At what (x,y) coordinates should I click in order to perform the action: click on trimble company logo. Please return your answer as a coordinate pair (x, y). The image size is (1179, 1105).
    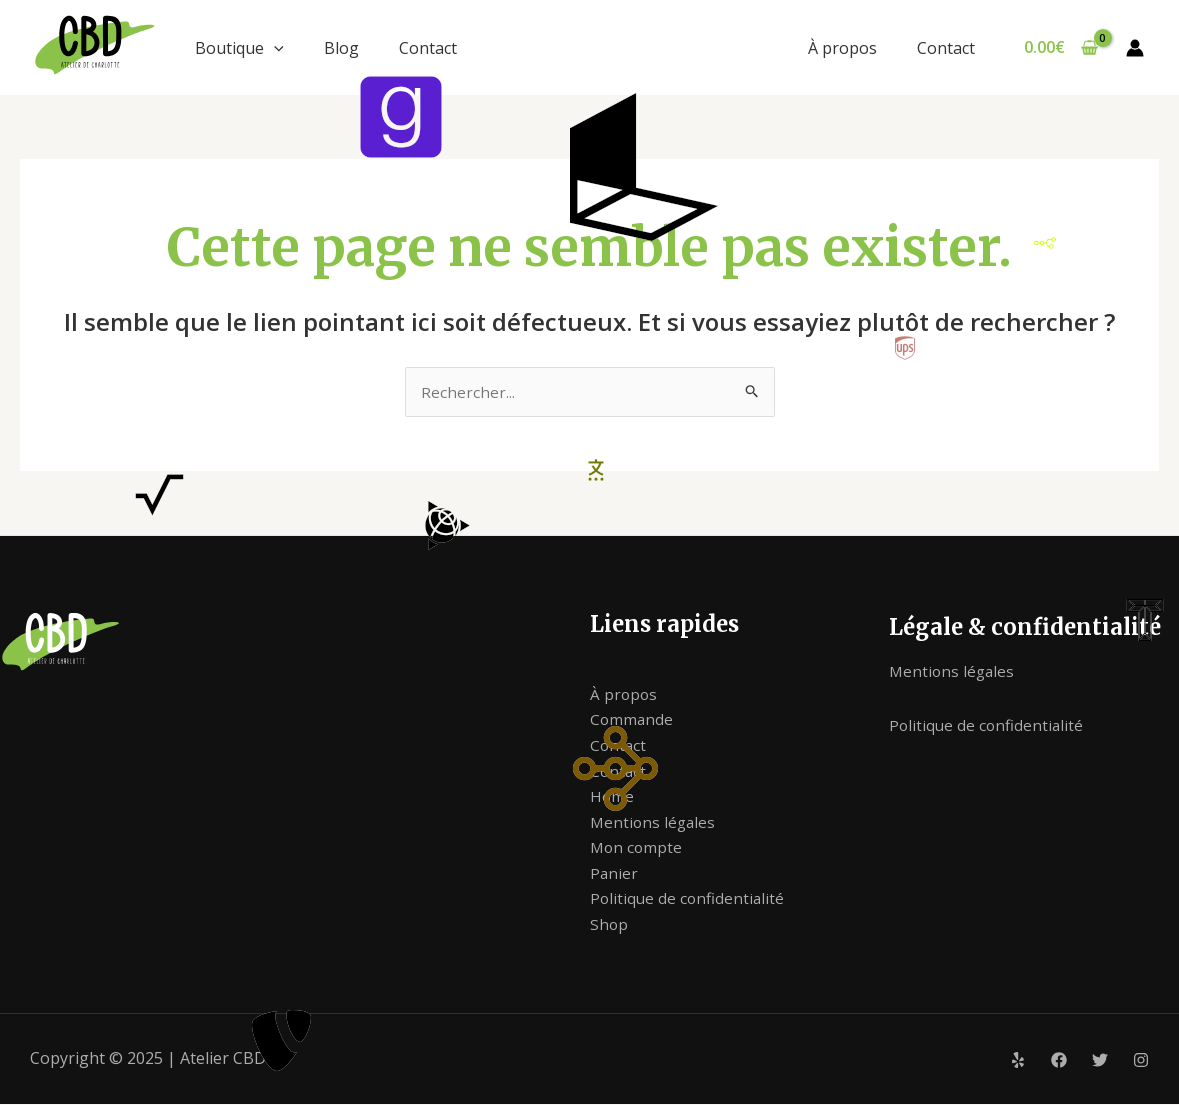
    Looking at the image, I should click on (447, 525).